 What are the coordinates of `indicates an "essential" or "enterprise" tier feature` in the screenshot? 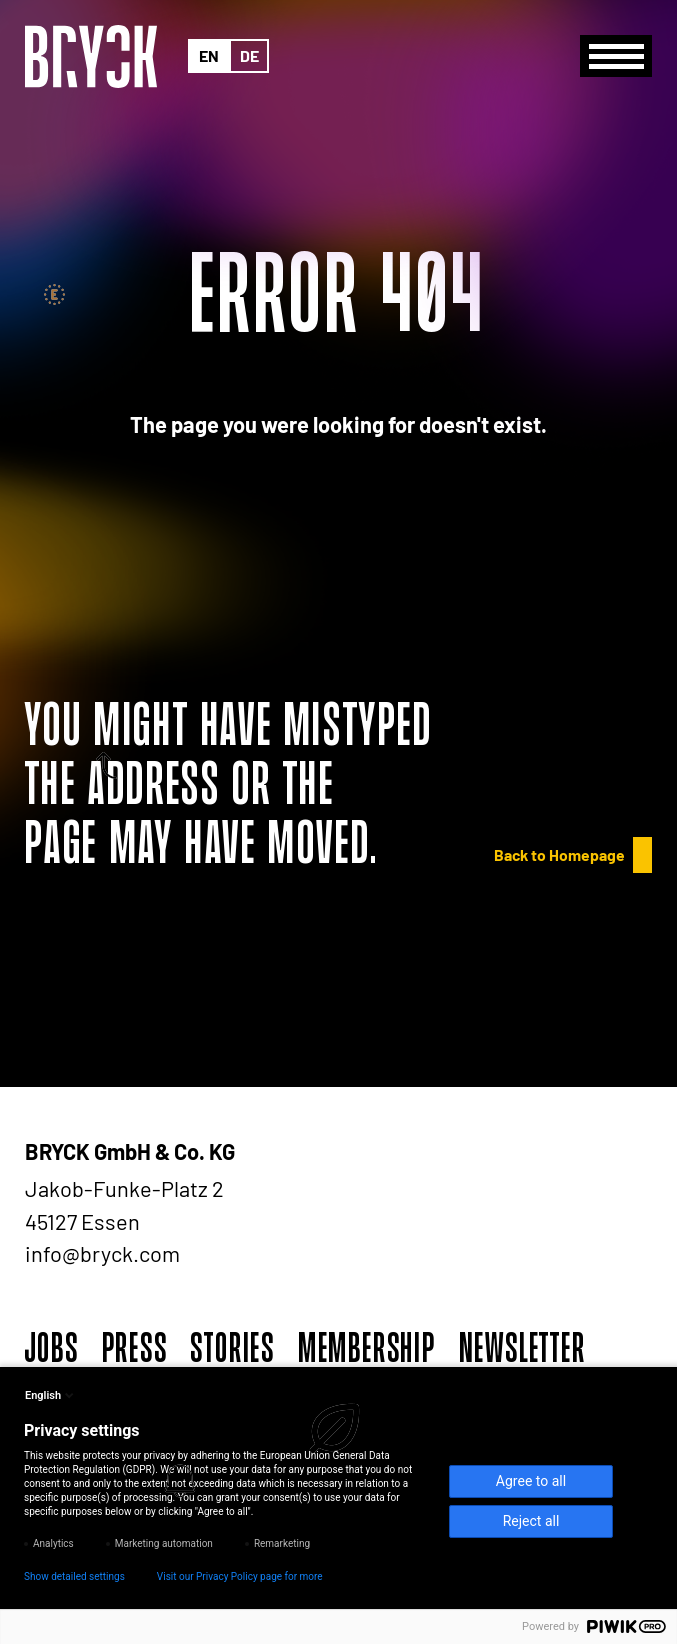 It's located at (54, 294).